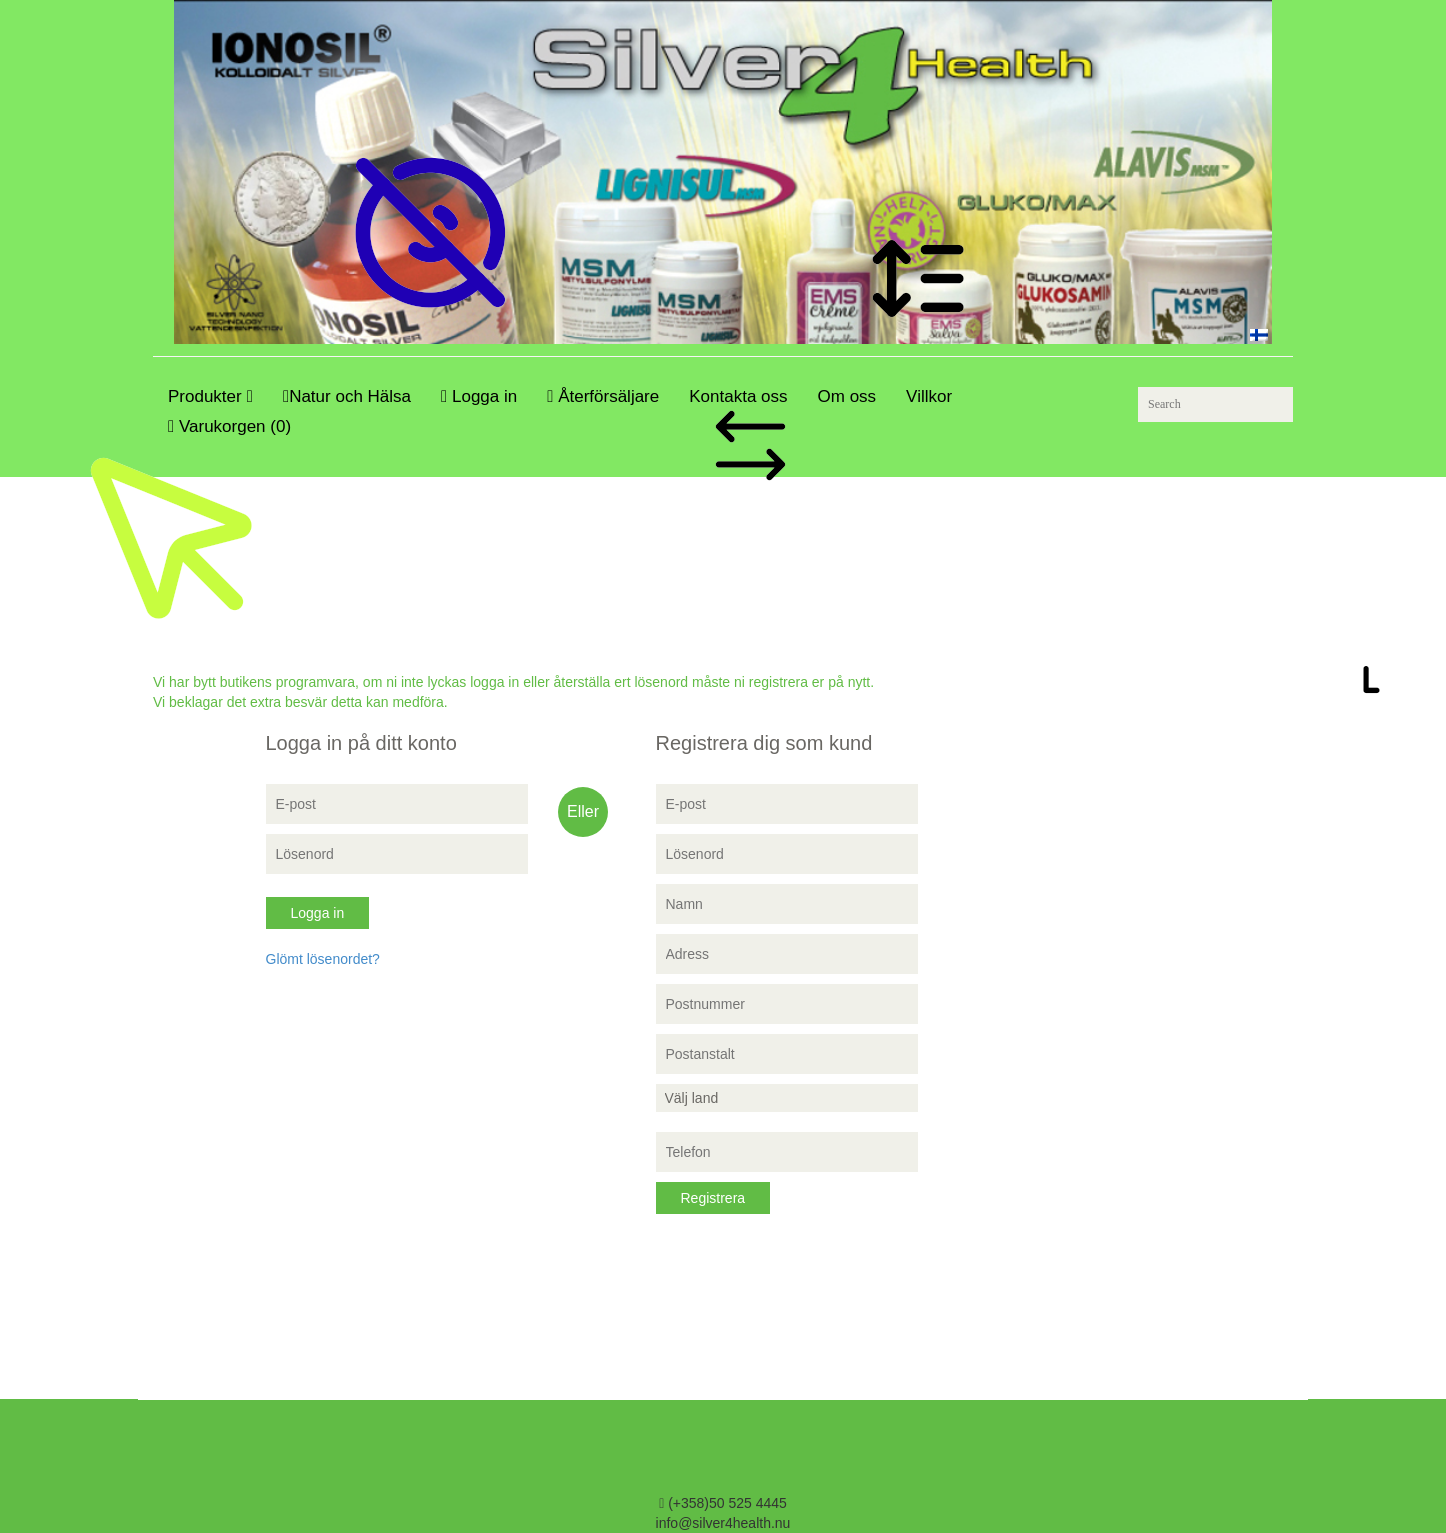  What do you see at coordinates (1371, 679) in the screenshot?
I see `indicates a lowercase "L" character or letter identifier` at bounding box center [1371, 679].